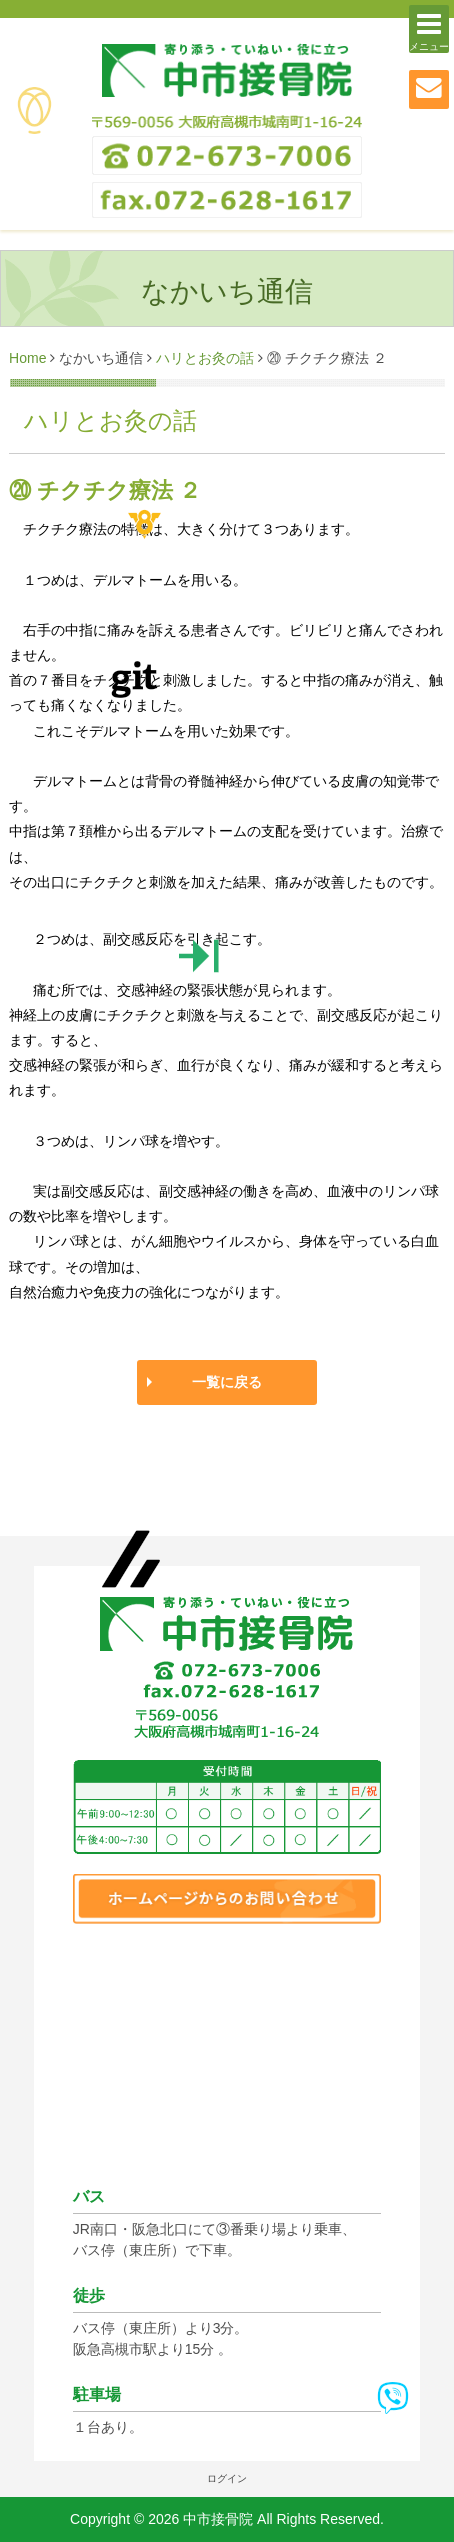 The width and height of the screenshot is (454, 2542). What do you see at coordinates (134, 679) in the screenshot?
I see `git version control system logo` at bounding box center [134, 679].